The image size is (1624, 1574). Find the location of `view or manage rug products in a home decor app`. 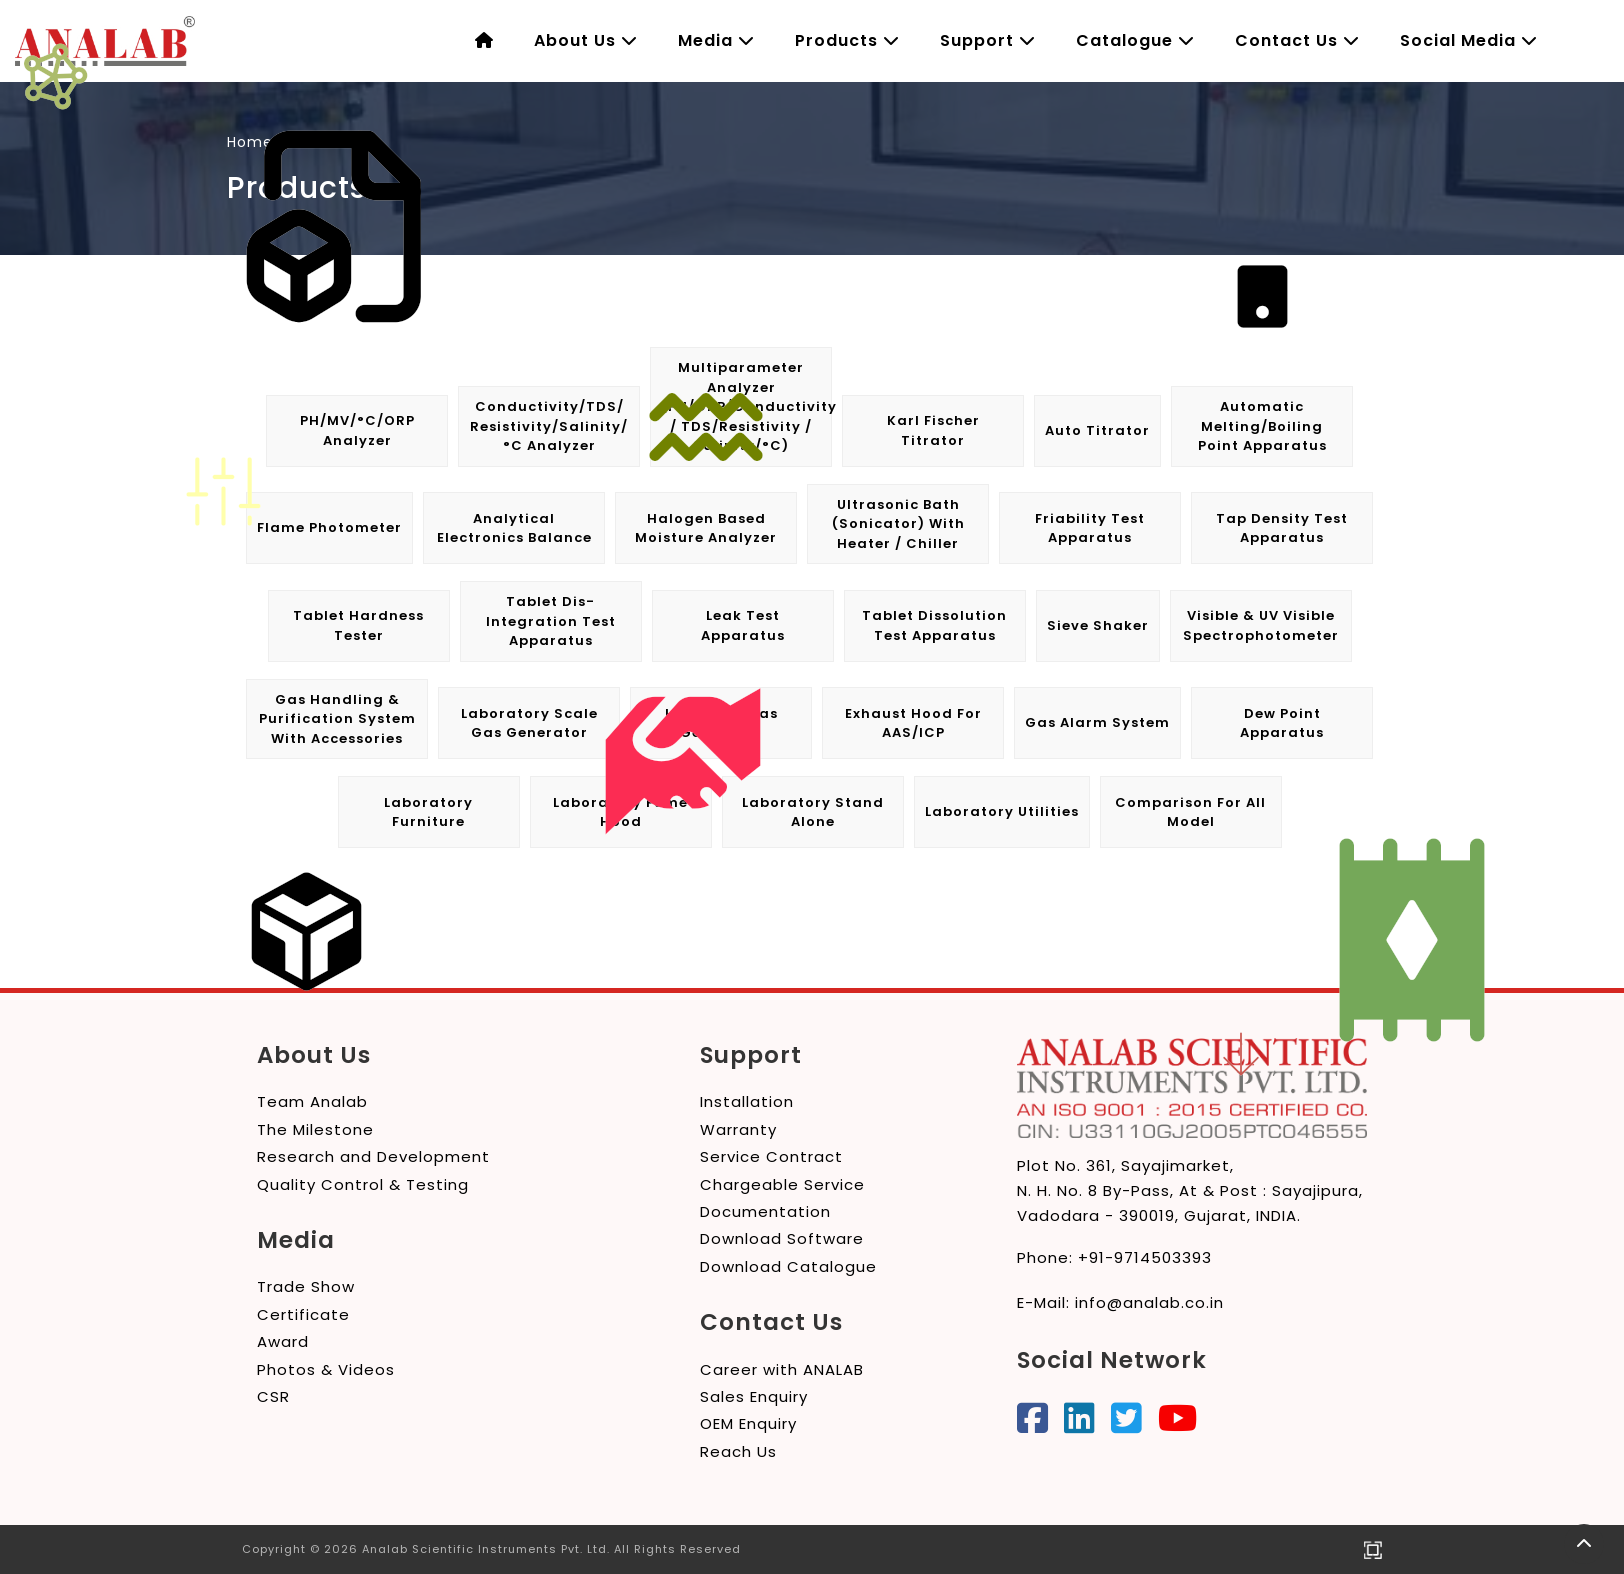

view or manage rug products in a home decor app is located at coordinates (1412, 940).